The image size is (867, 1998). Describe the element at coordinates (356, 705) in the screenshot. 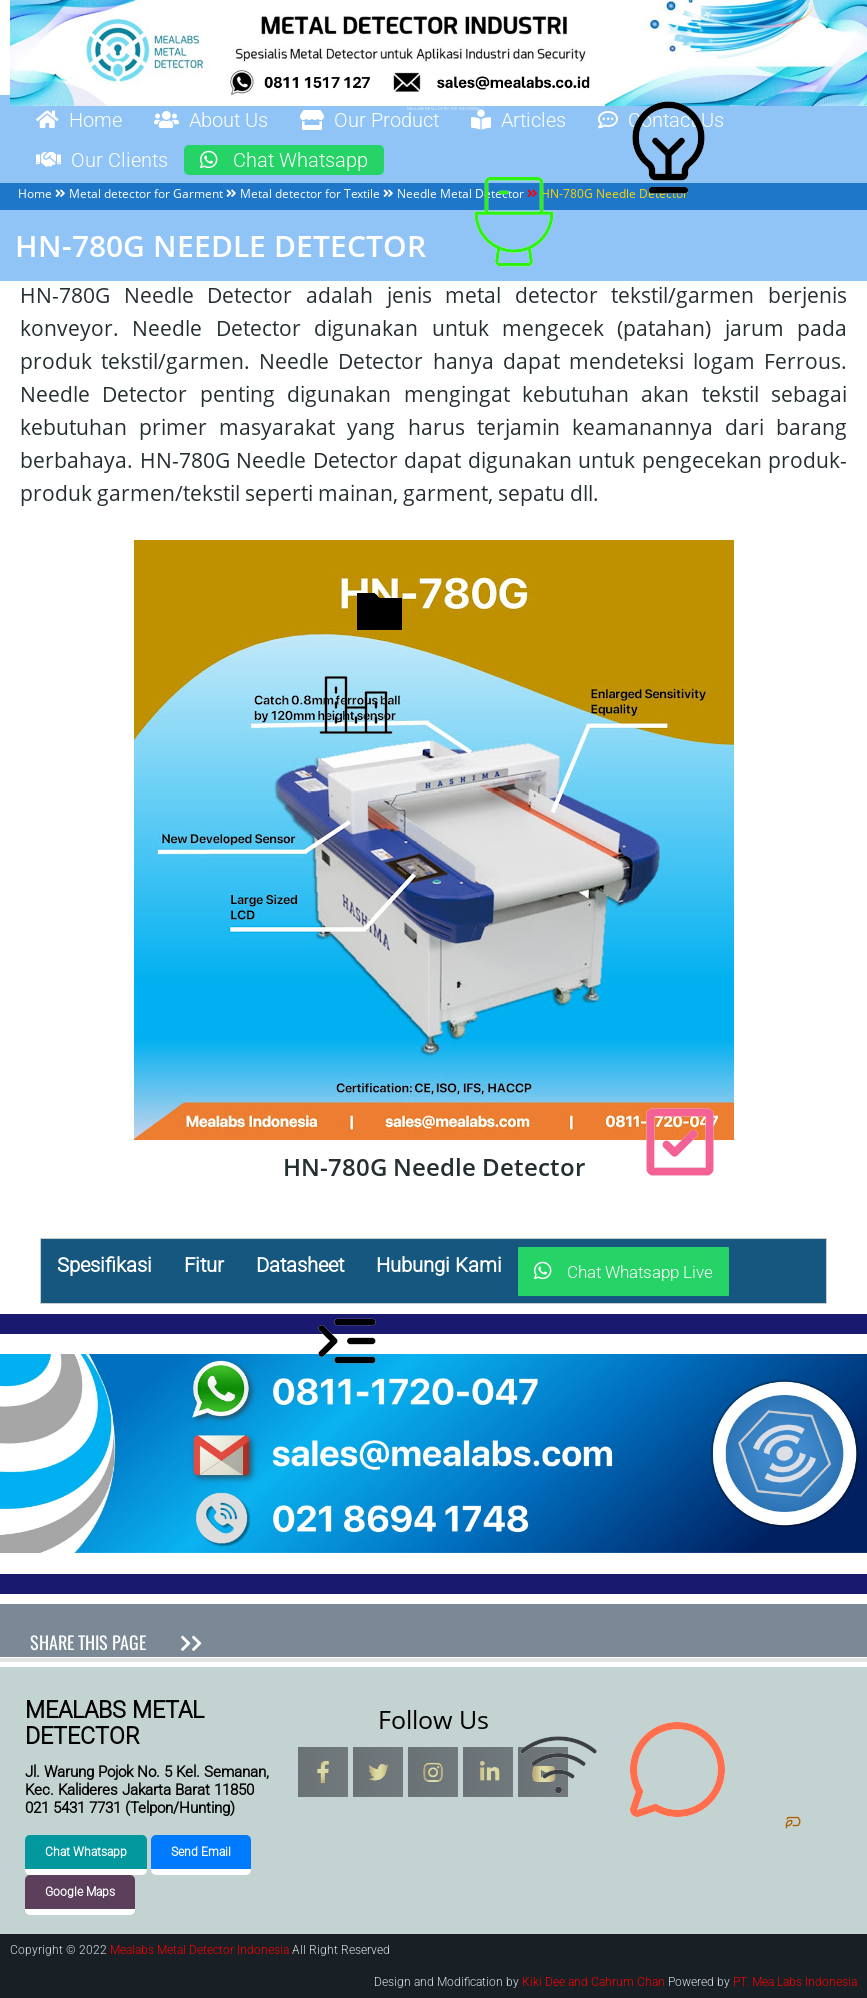

I see `view city or urban locations` at that location.